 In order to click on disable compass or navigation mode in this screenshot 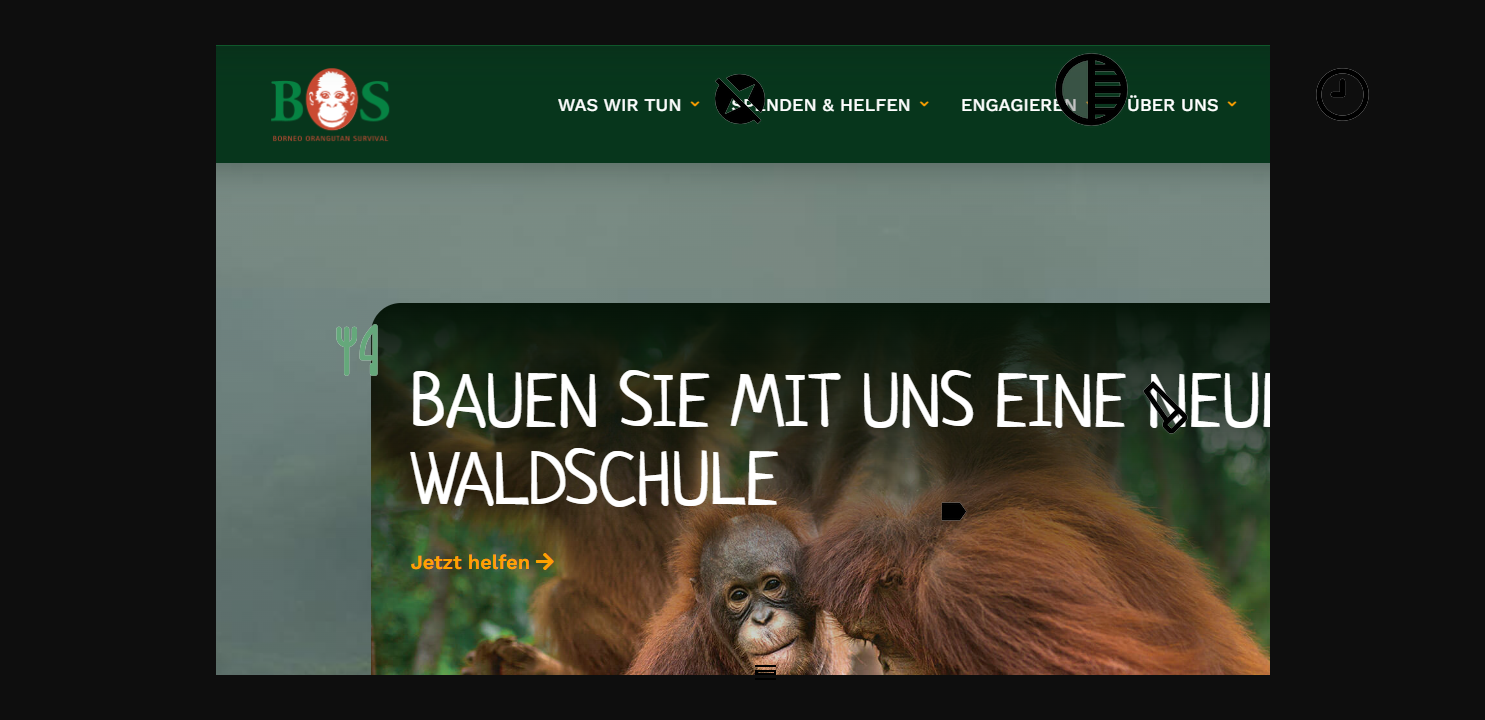, I will do `click(740, 99)`.